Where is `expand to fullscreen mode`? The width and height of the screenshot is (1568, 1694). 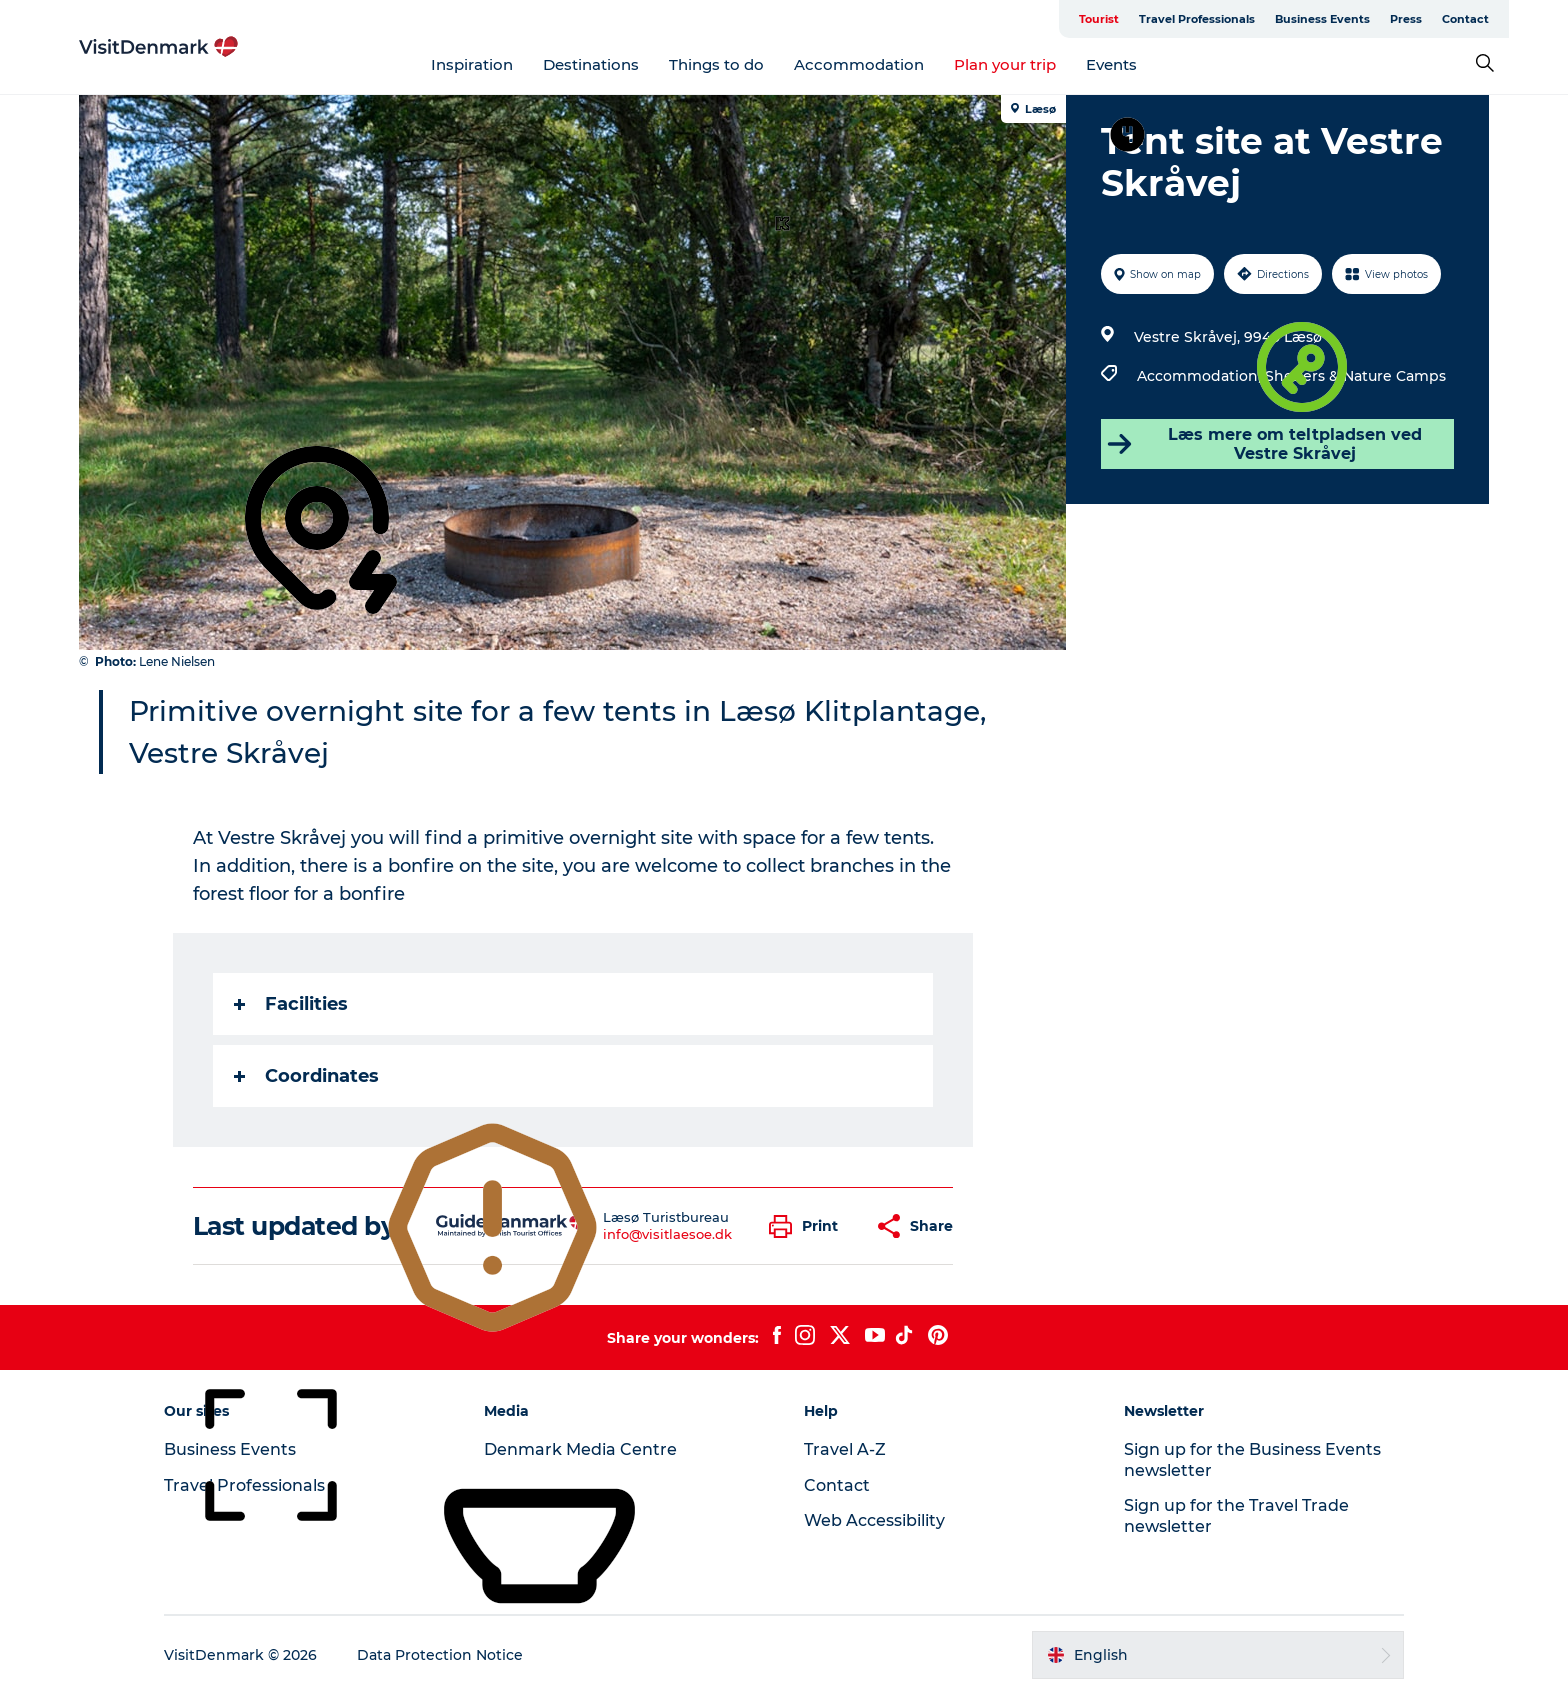
expand to fullscreen mode is located at coordinates (271, 1455).